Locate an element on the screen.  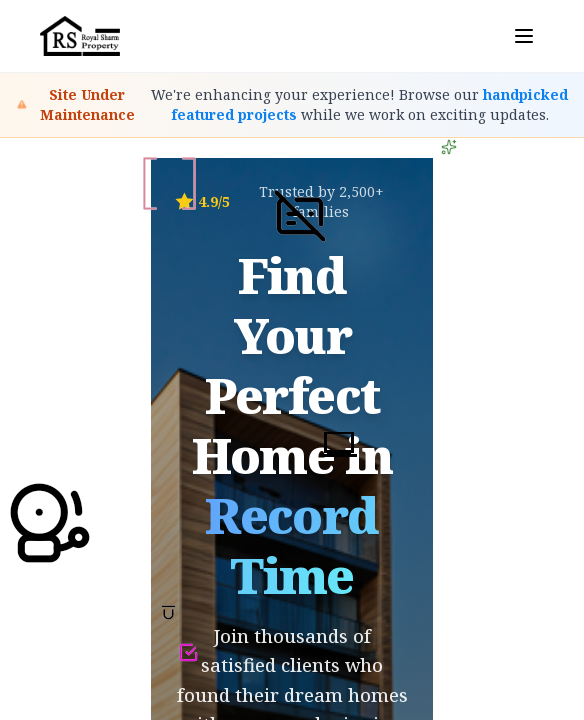
open windows laptop settings is located at coordinates (339, 445).